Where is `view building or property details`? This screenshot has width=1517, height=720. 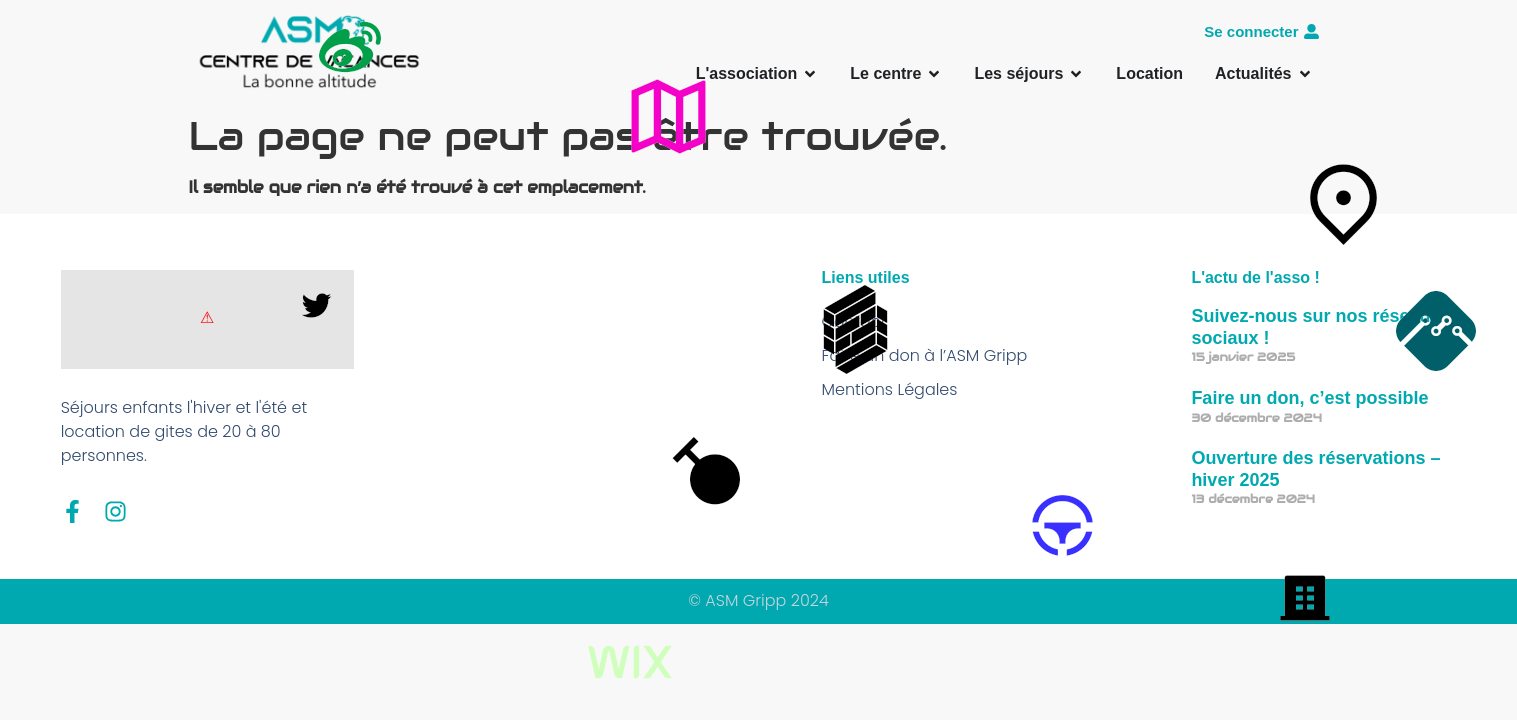 view building or property details is located at coordinates (1305, 598).